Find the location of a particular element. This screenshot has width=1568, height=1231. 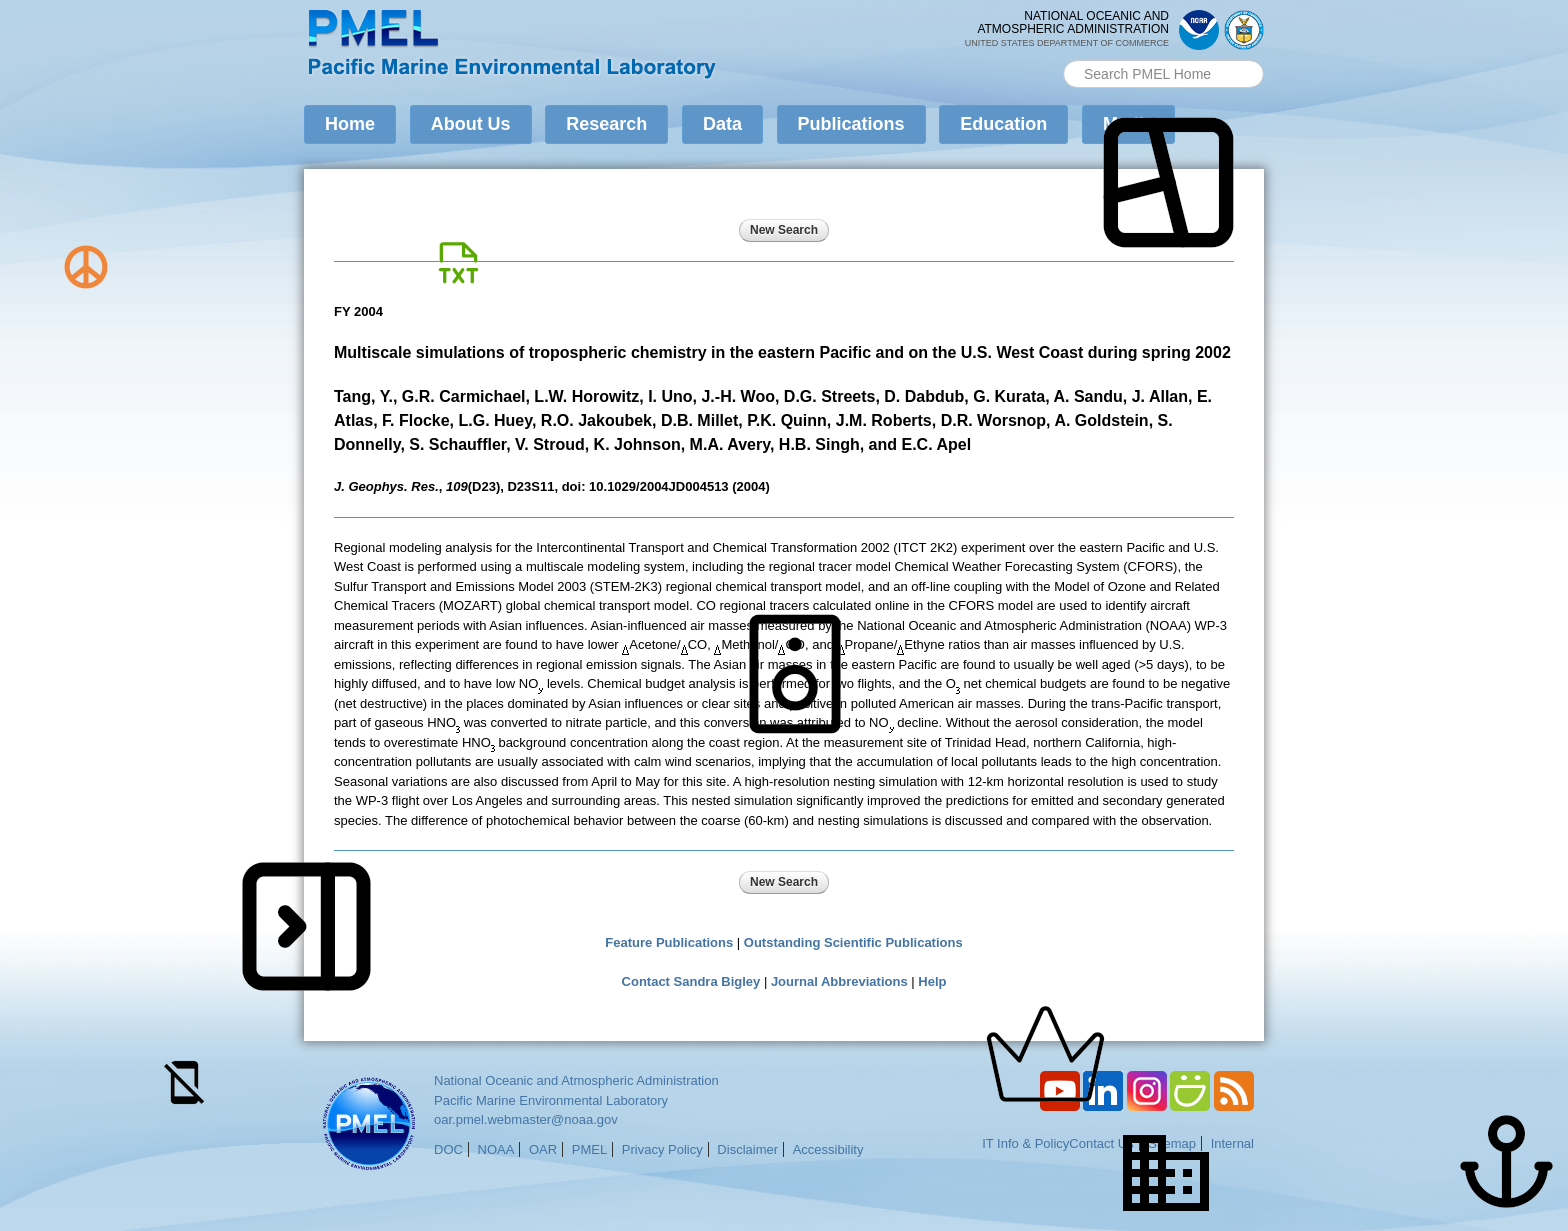

anchor element to a fixed position is located at coordinates (1506, 1161).